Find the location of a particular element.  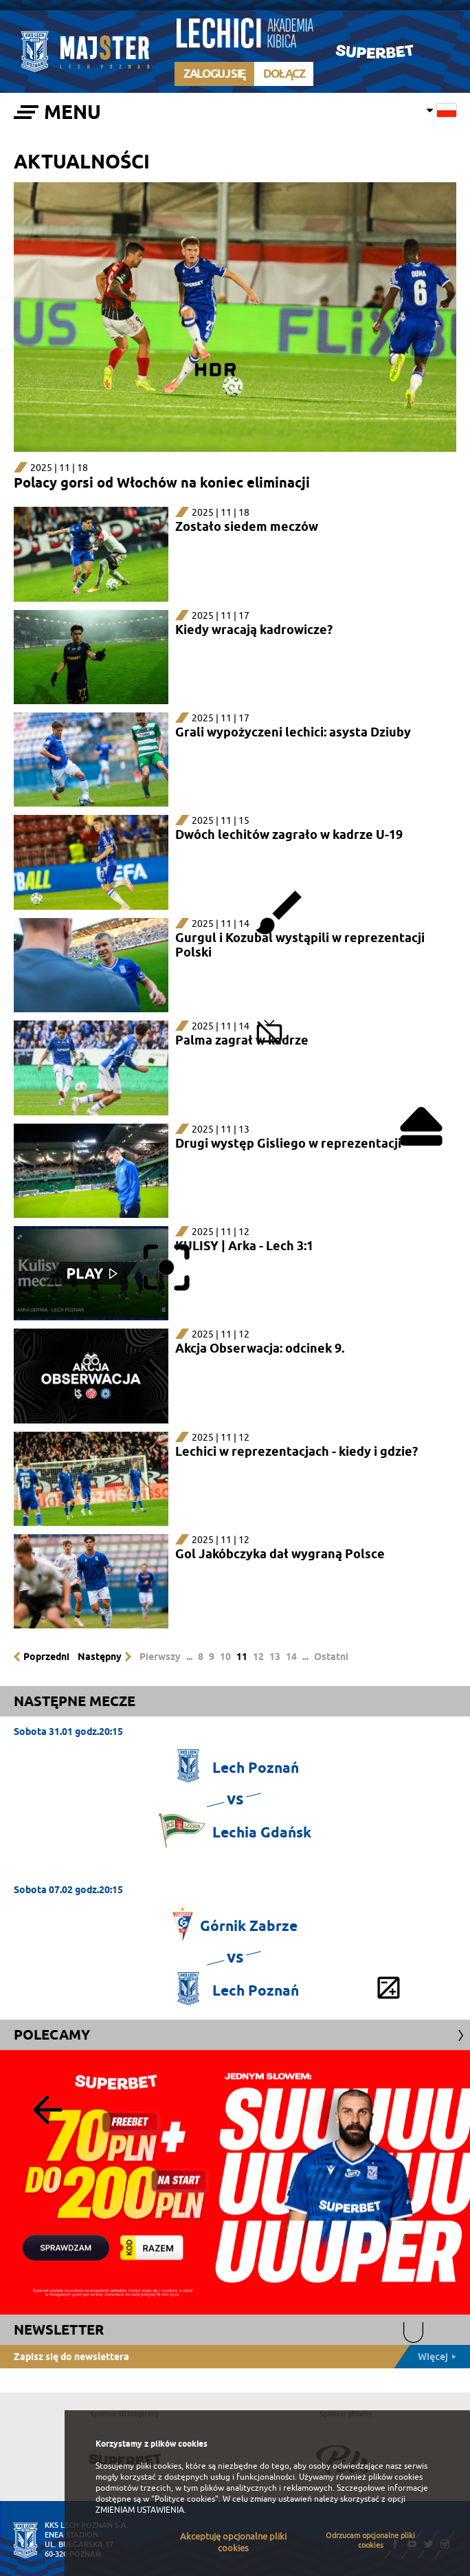

adjust image exposure settings is located at coordinates (388, 1987).